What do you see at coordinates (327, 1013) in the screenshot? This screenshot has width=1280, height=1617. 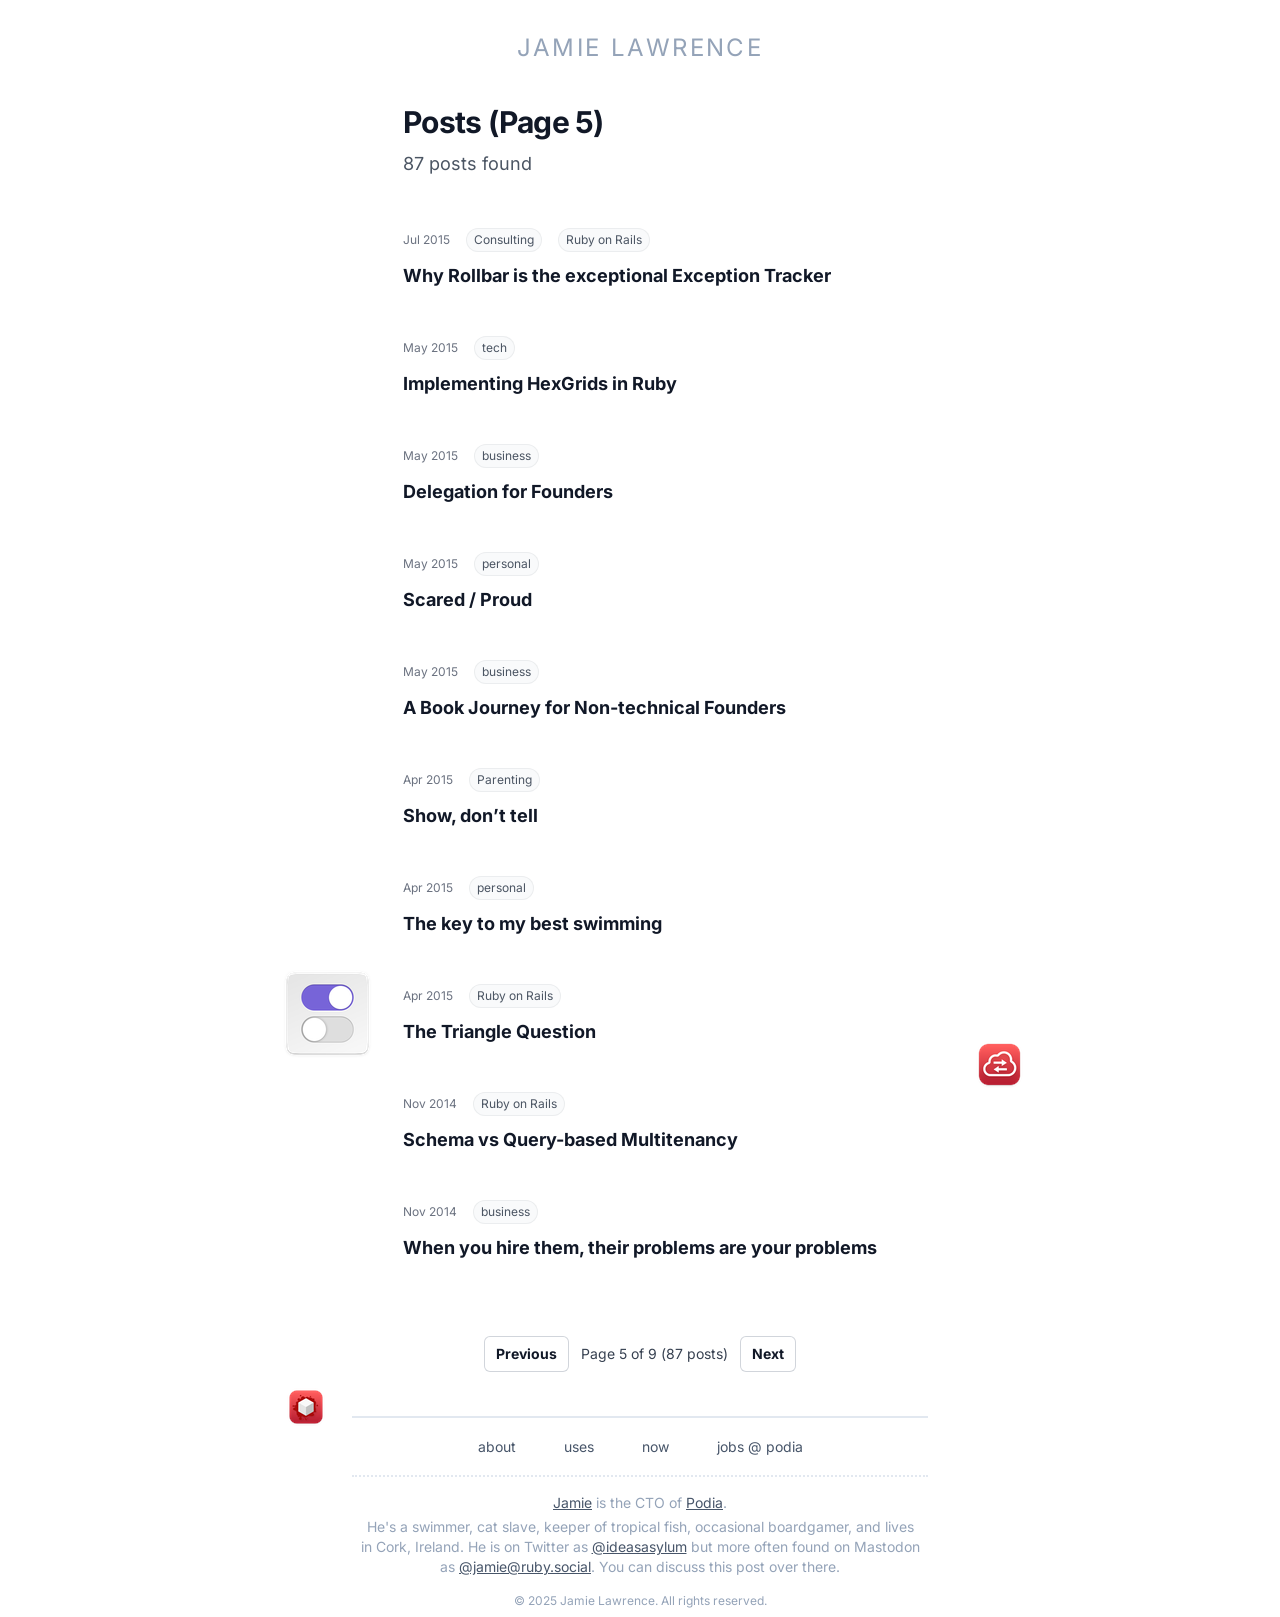 I see `open desktop preferences or settings` at bounding box center [327, 1013].